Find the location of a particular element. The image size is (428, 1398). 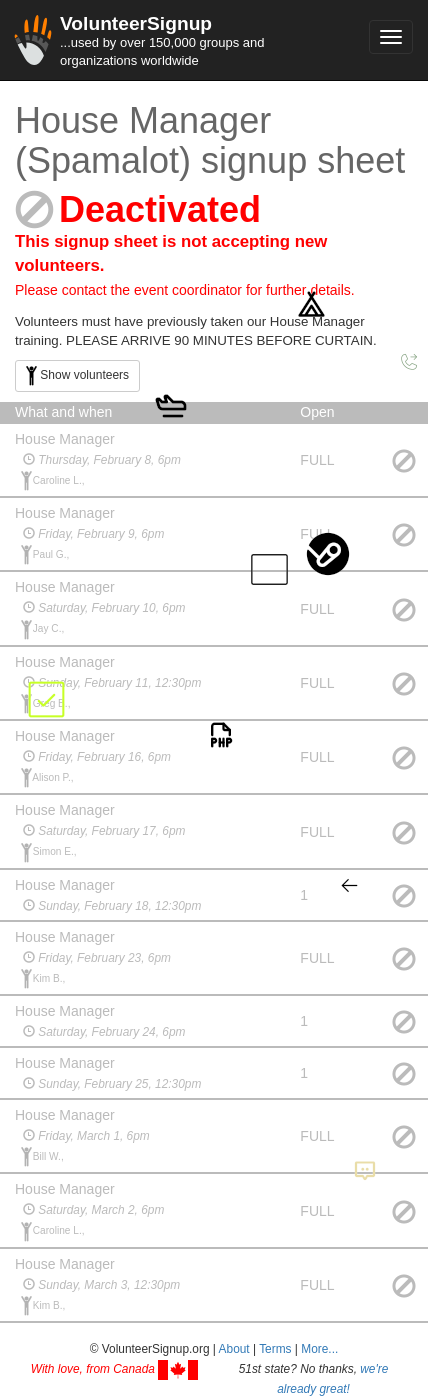

access camping or outdoor activity features is located at coordinates (311, 305).